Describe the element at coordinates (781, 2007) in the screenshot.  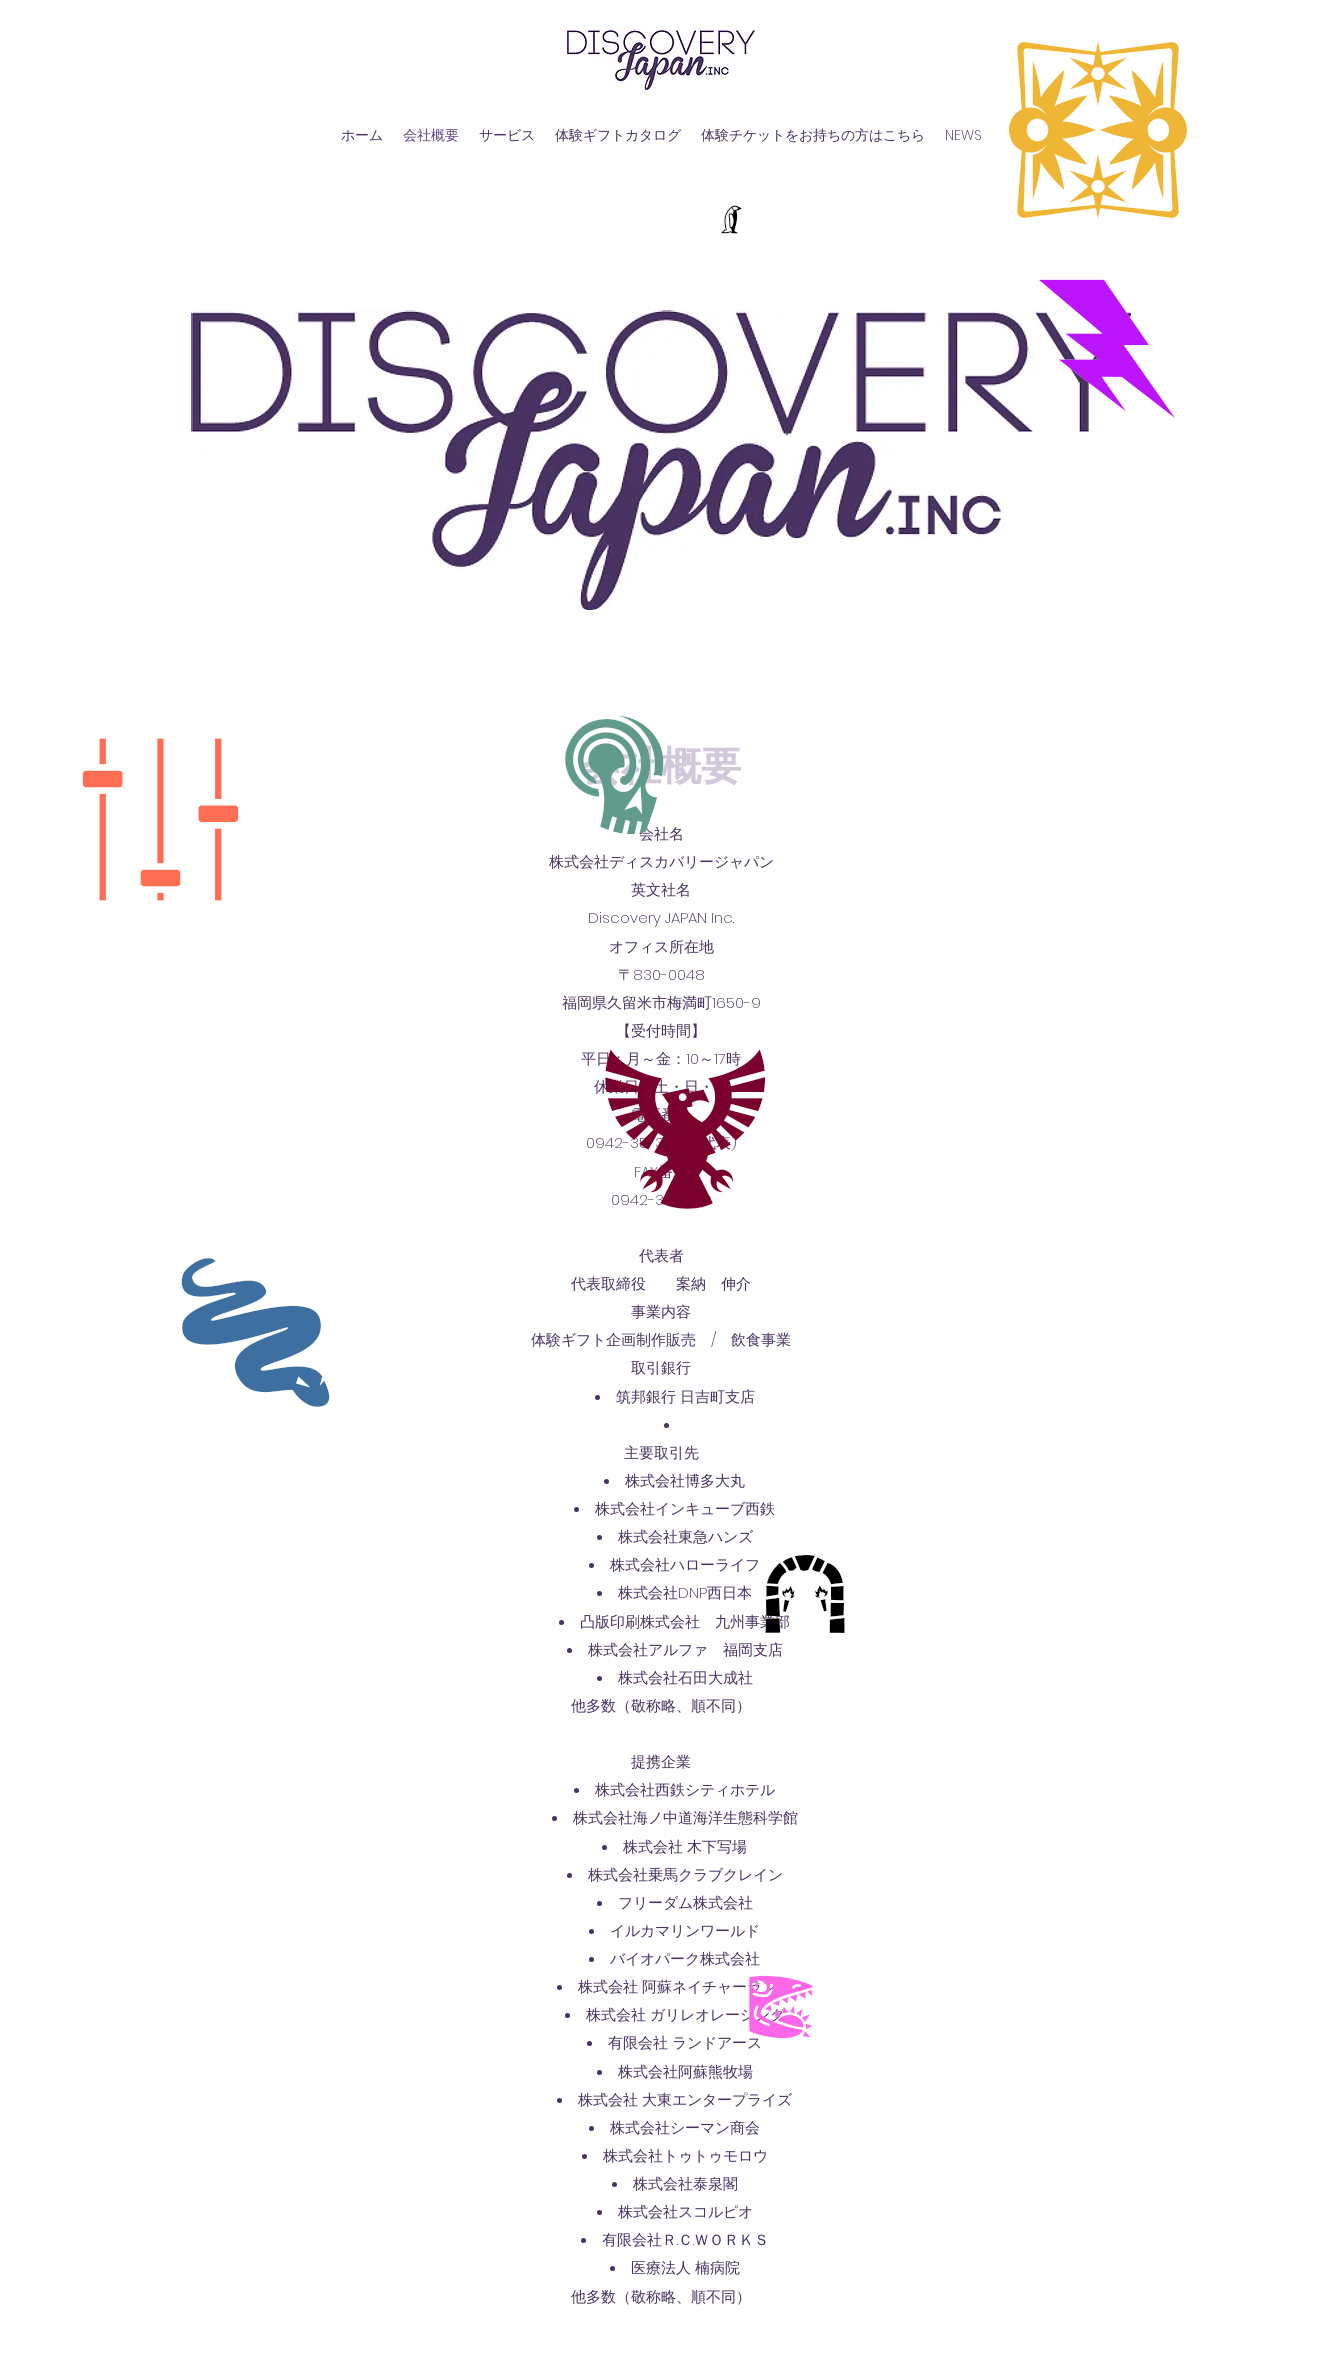
I see `view helicoprion creature profile` at that location.